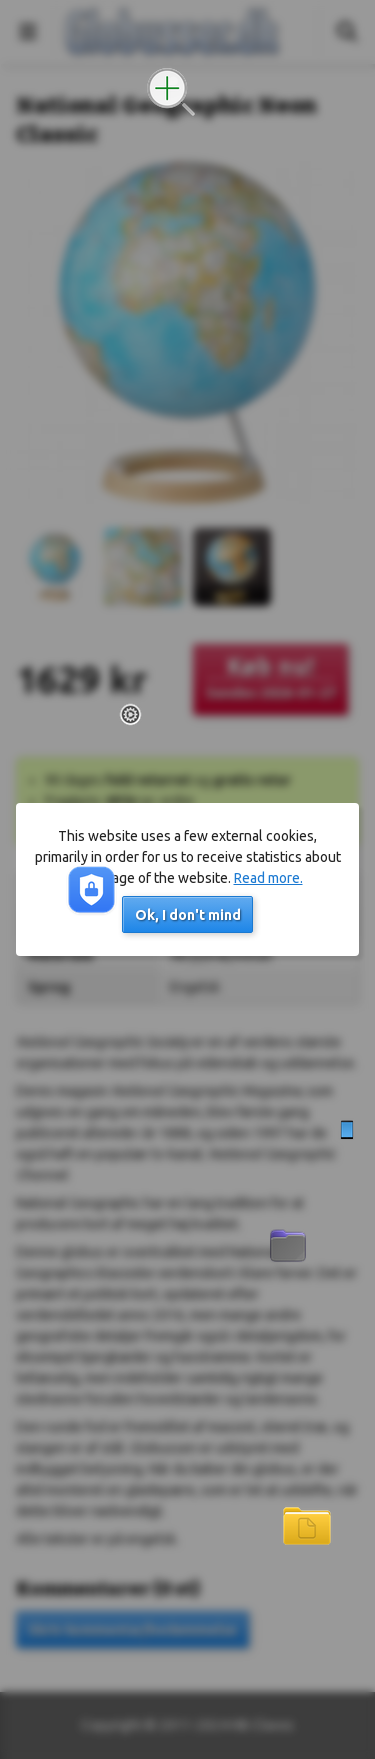  What do you see at coordinates (288, 1245) in the screenshot?
I see `open a folder or directory` at bounding box center [288, 1245].